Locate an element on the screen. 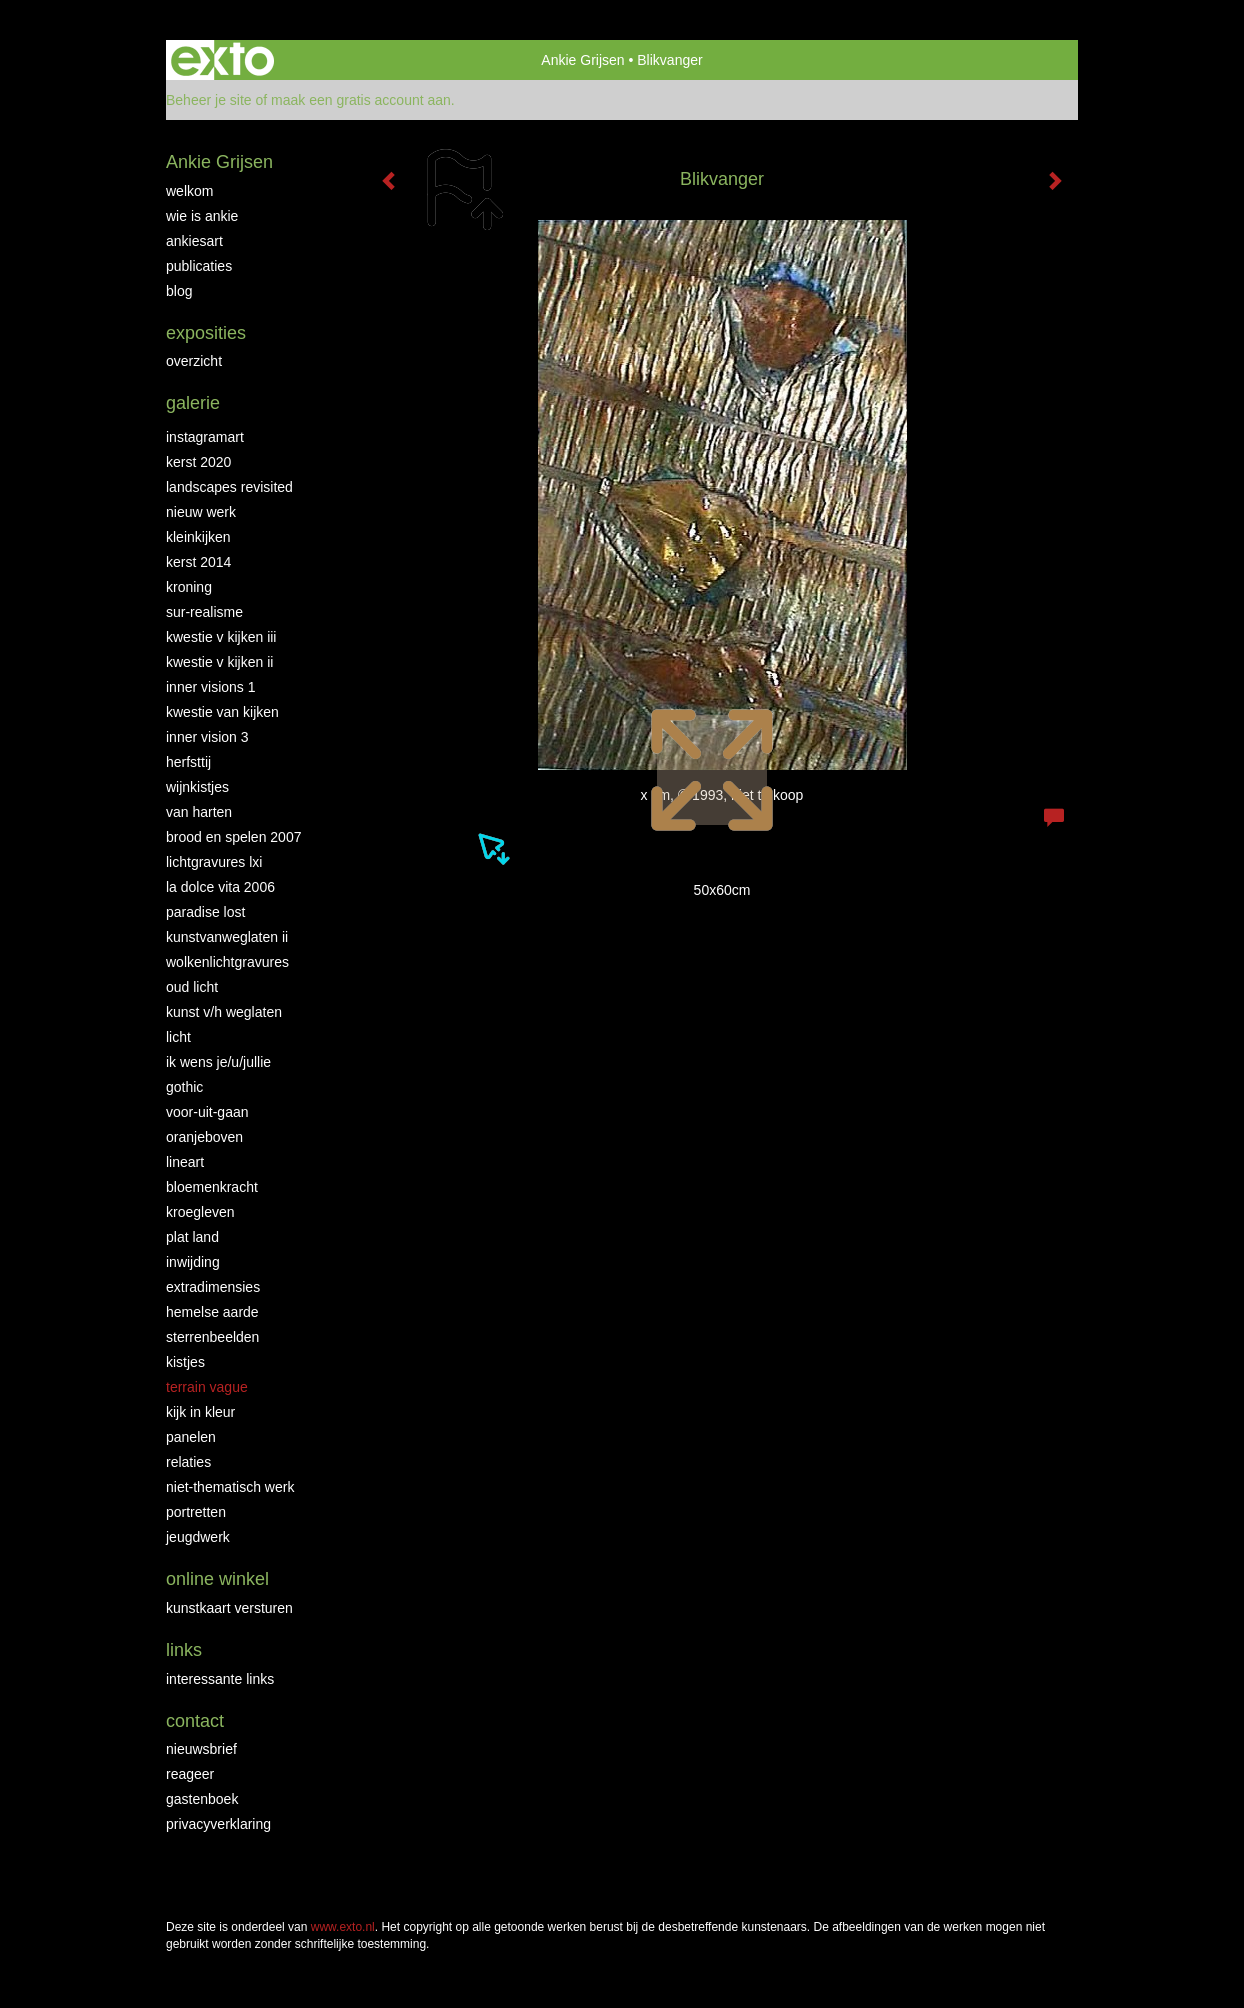  expand to fullscreen mode is located at coordinates (712, 770).